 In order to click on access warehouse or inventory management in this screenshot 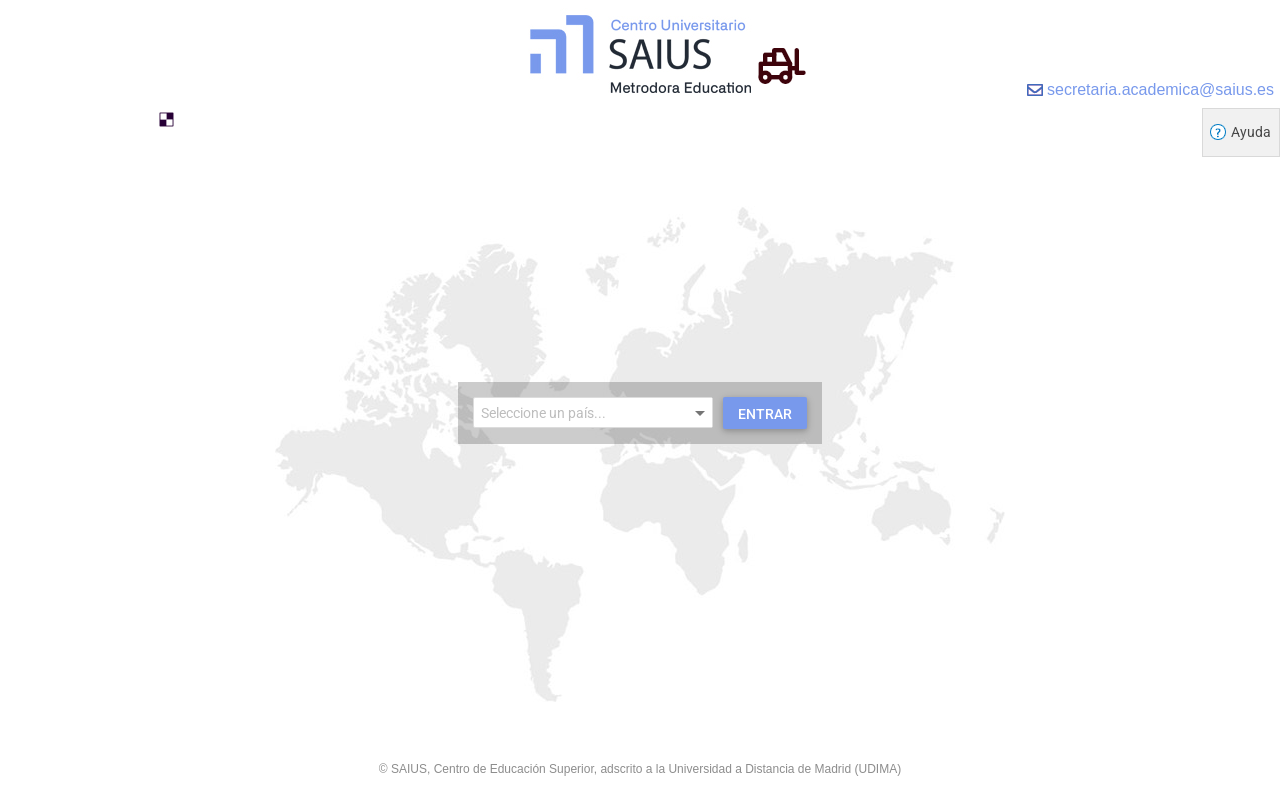, I will do `click(781, 66)`.